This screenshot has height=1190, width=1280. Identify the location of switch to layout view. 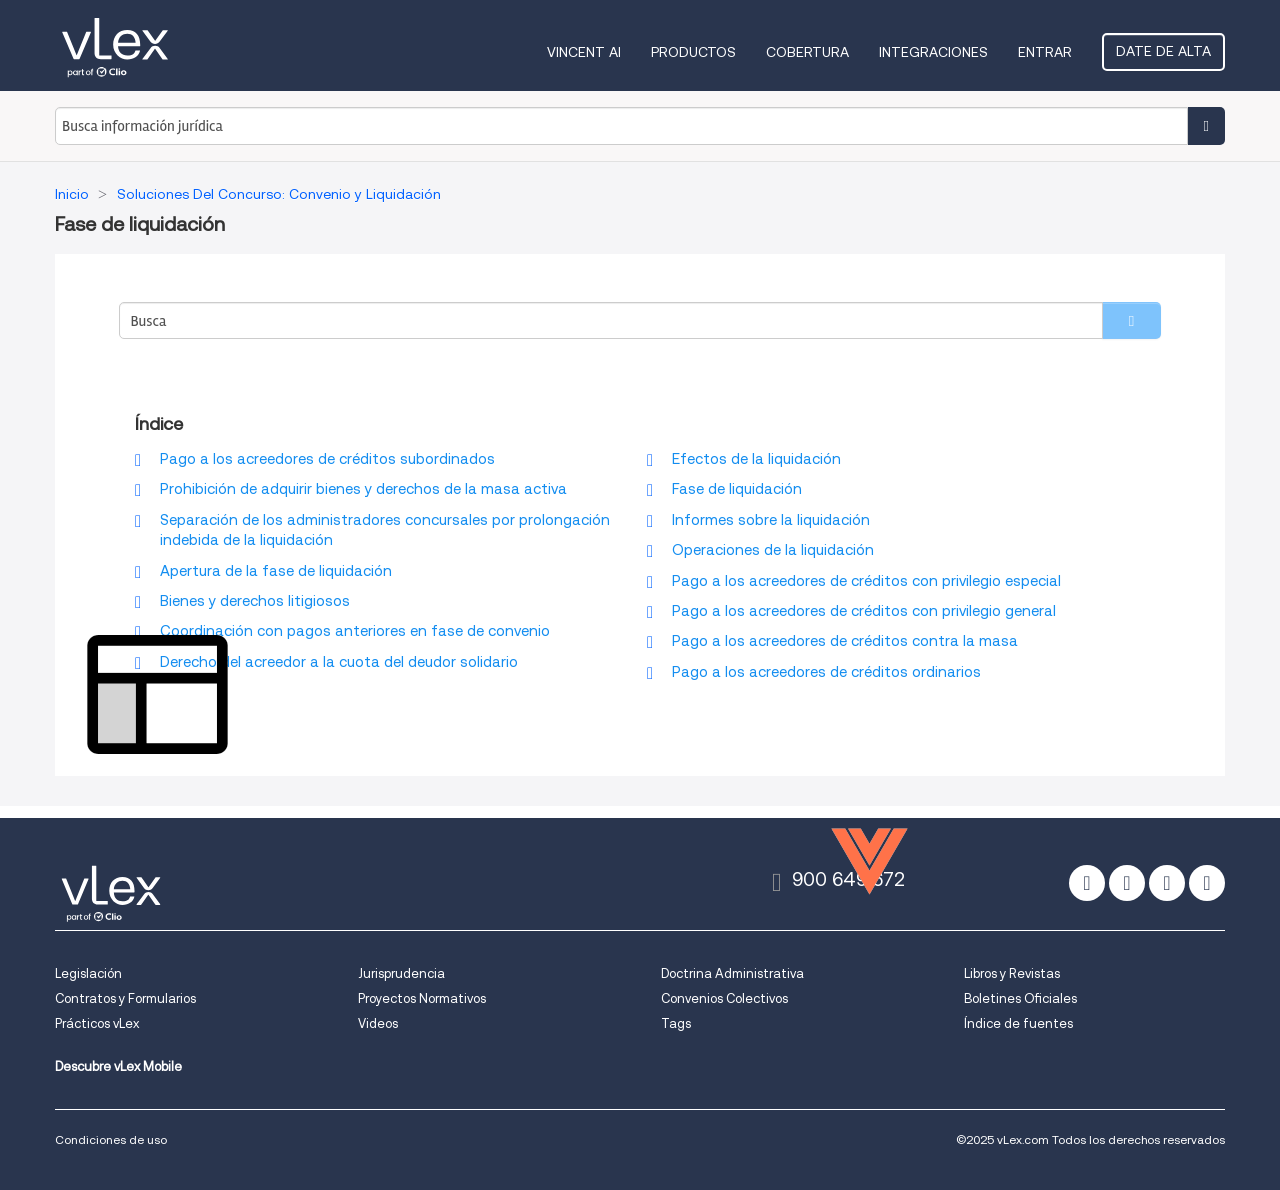
(157, 694).